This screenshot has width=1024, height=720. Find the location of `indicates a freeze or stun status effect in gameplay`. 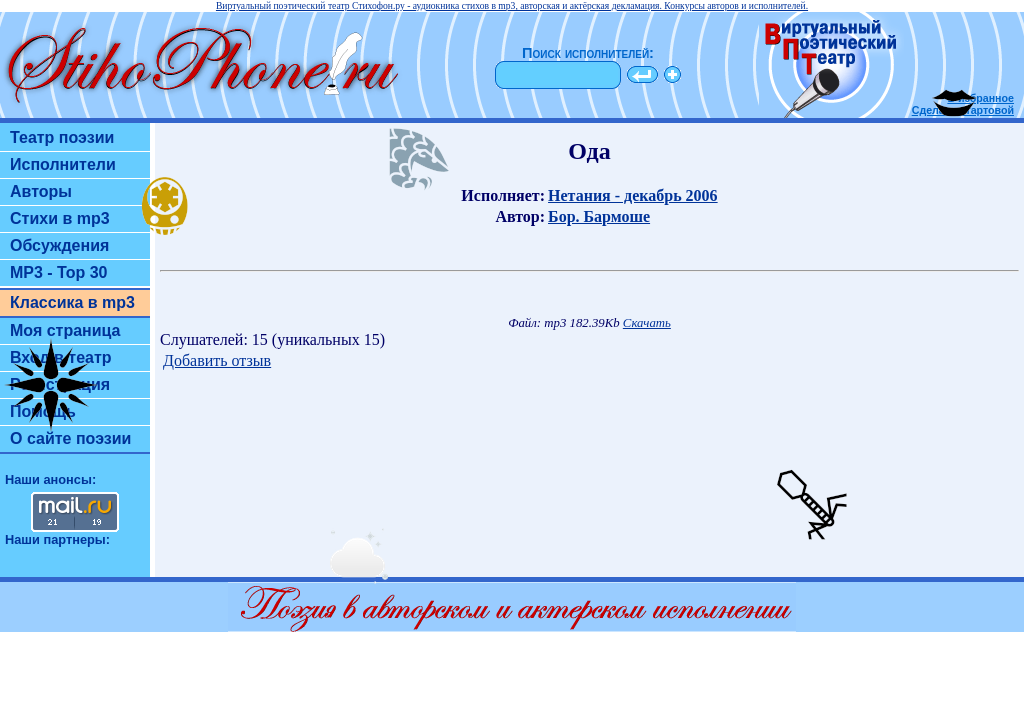

indicates a freeze or stun status effect in gameplay is located at coordinates (165, 206).